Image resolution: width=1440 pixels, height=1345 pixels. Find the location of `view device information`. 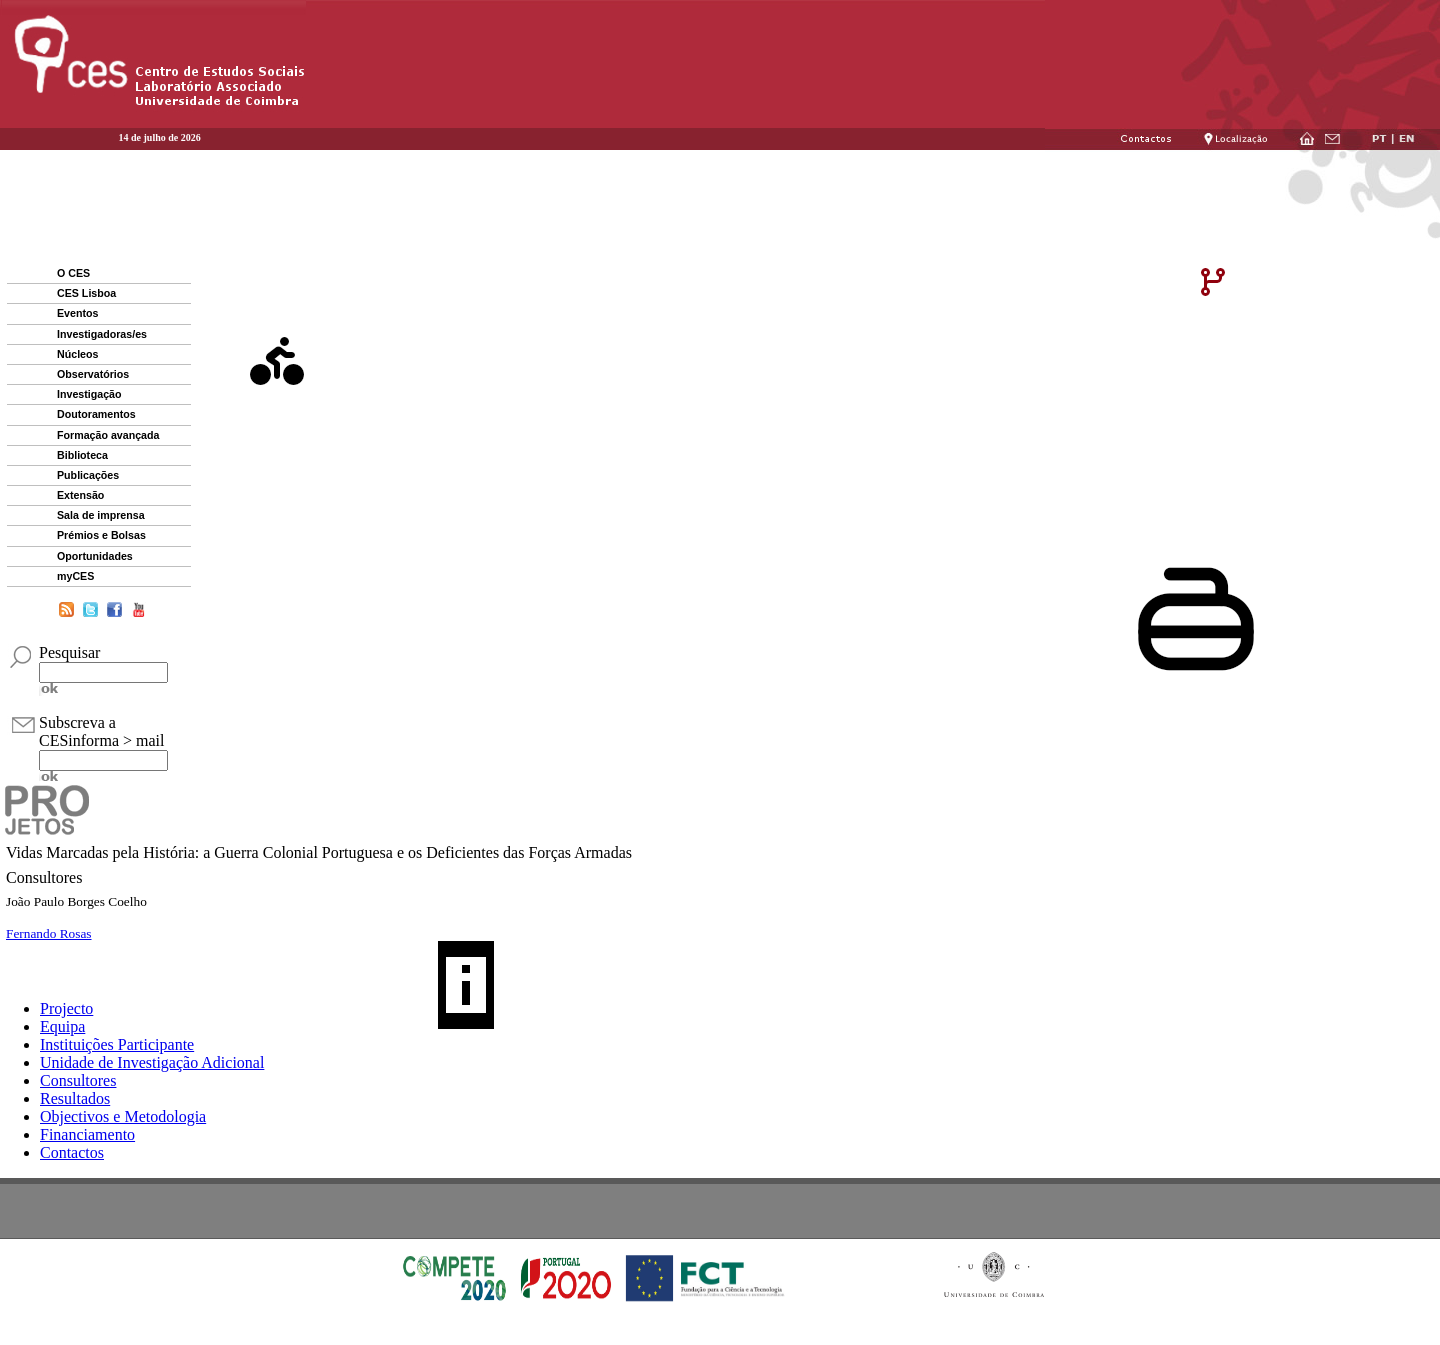

view device information is located at coordinates (466, 985).